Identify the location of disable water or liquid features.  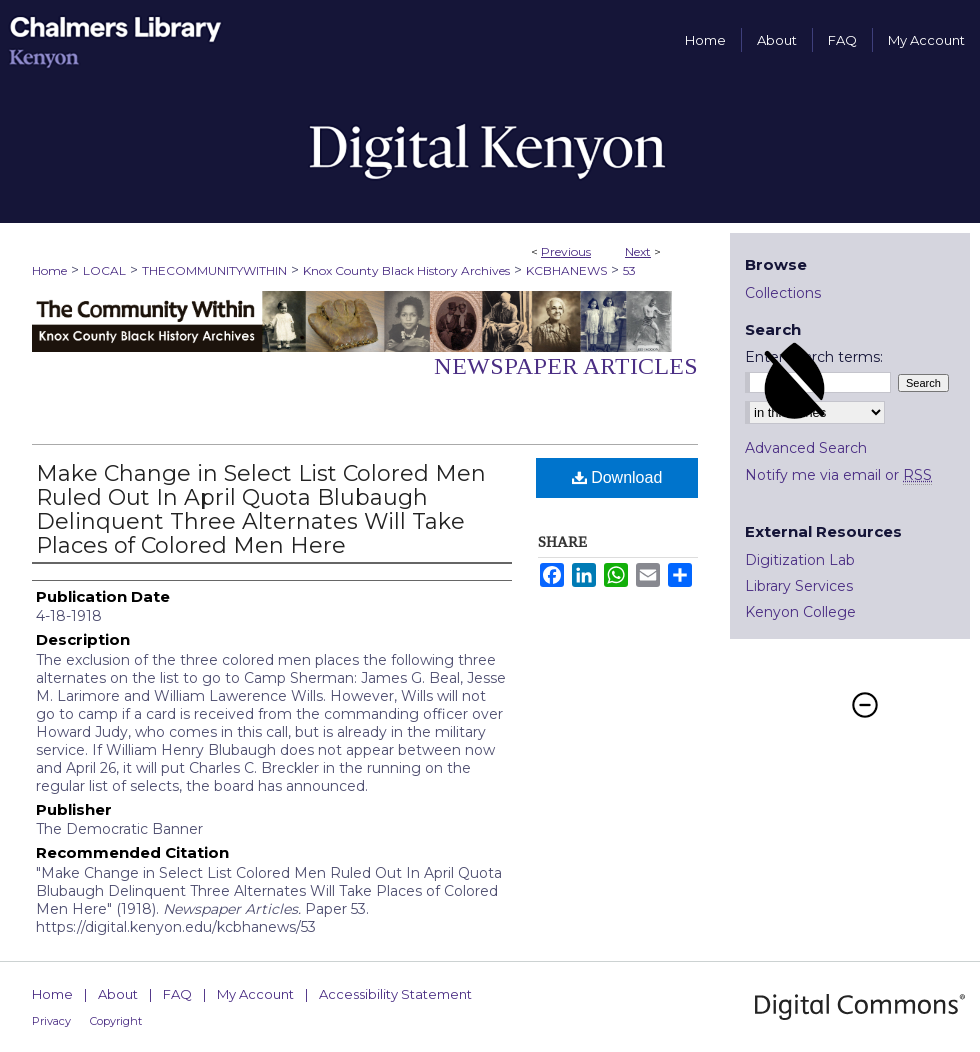
(794, 383).